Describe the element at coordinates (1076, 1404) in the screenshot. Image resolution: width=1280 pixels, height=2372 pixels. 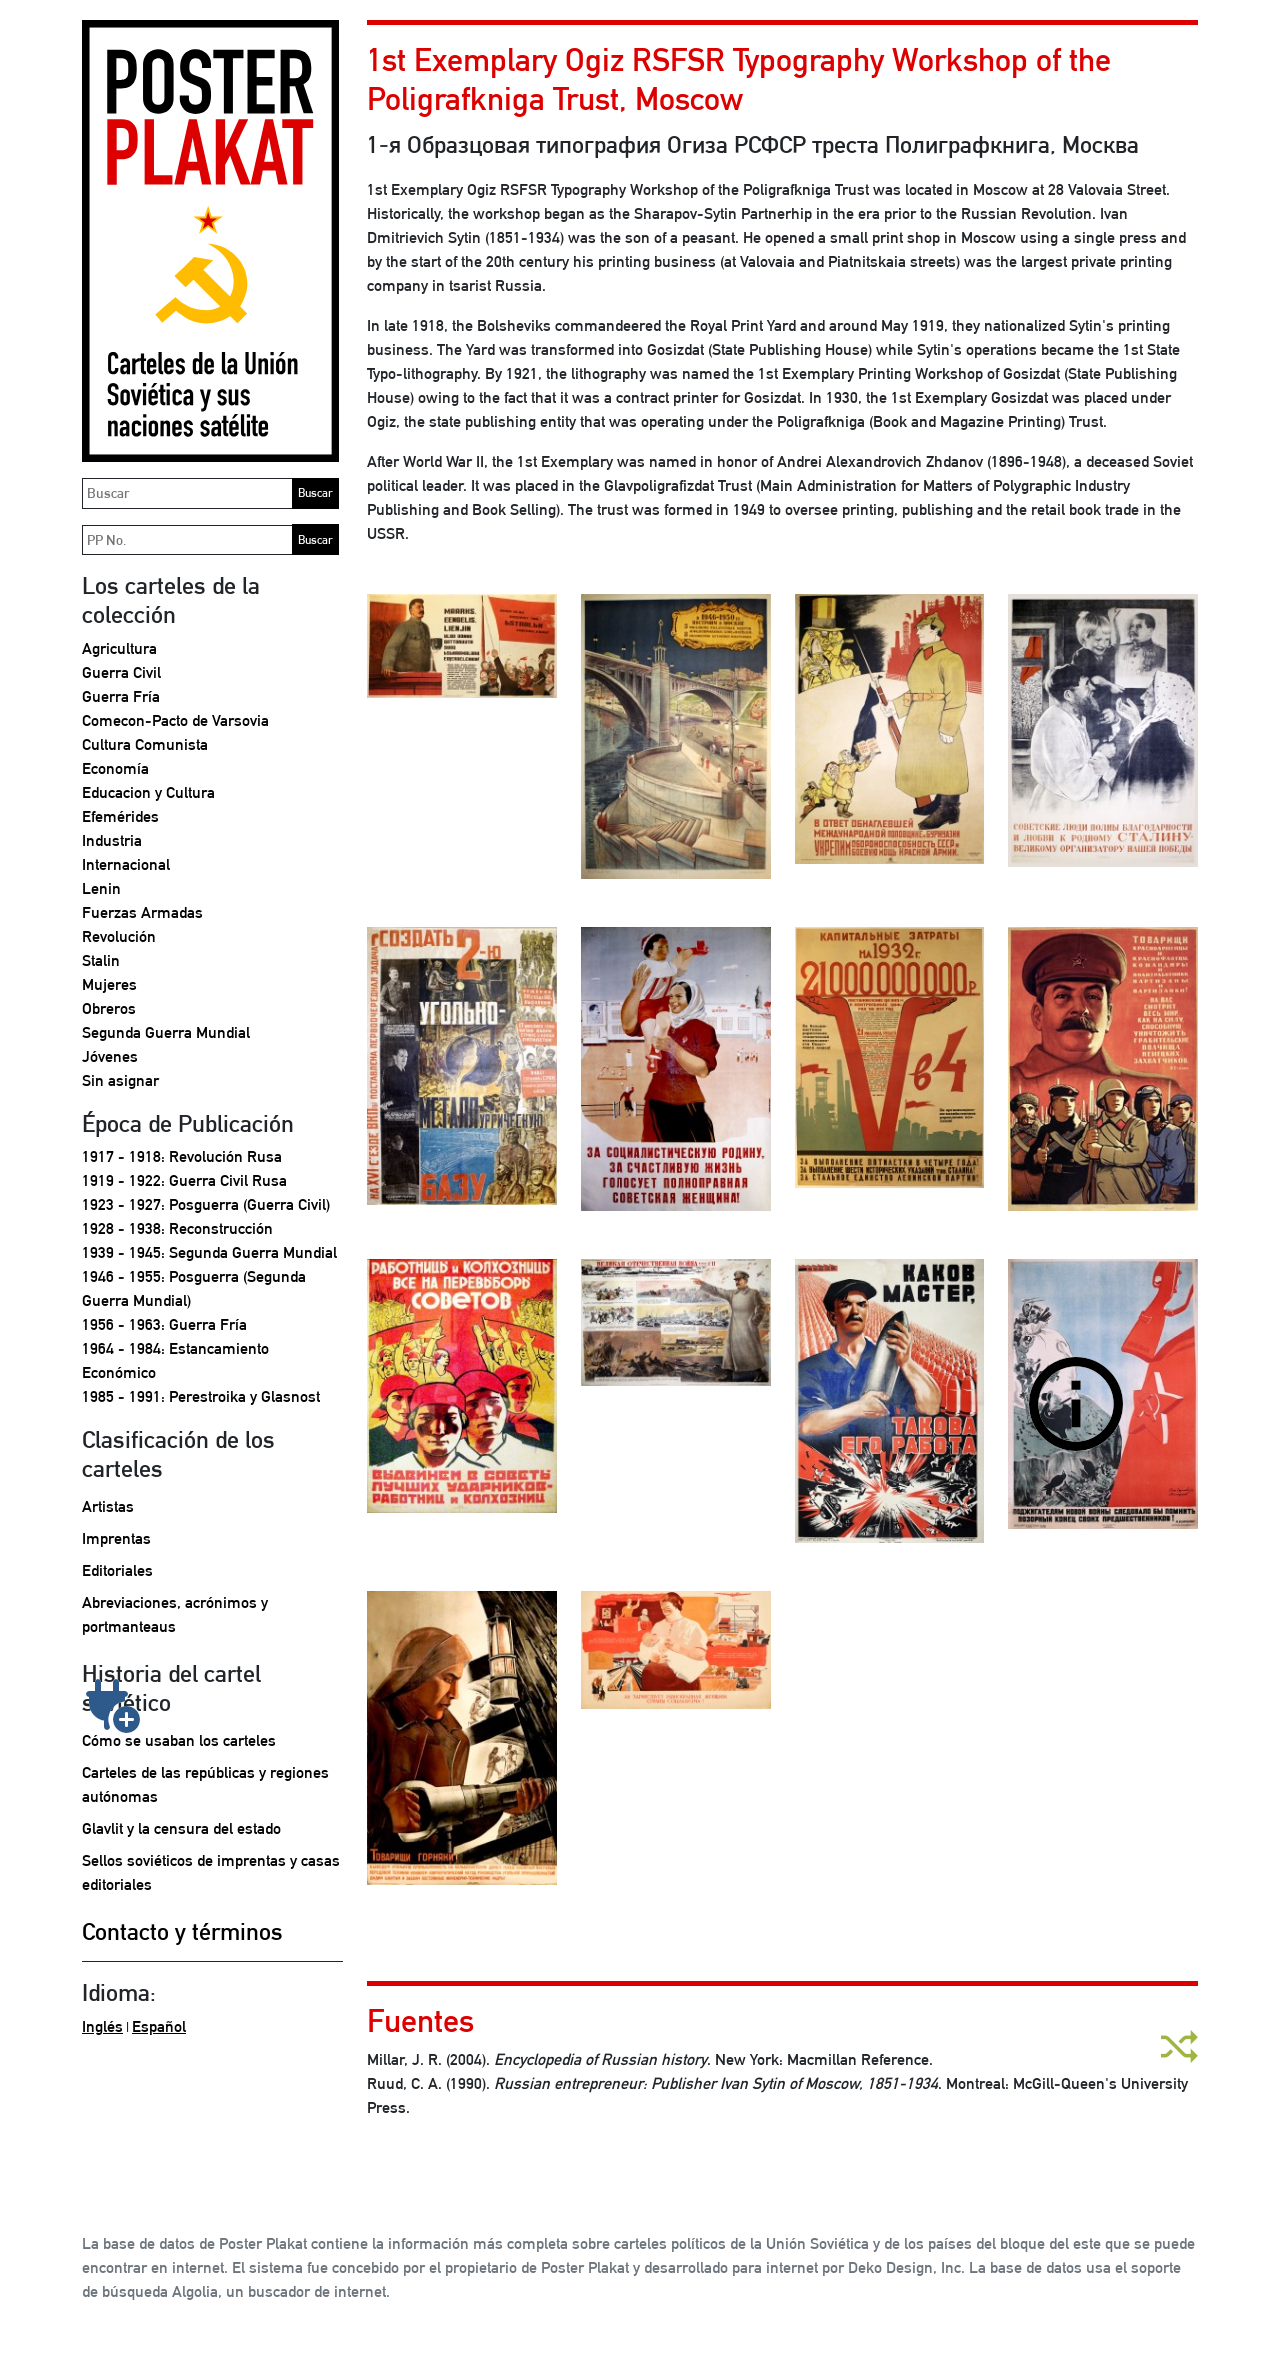
I see `view more information or details` at that location.